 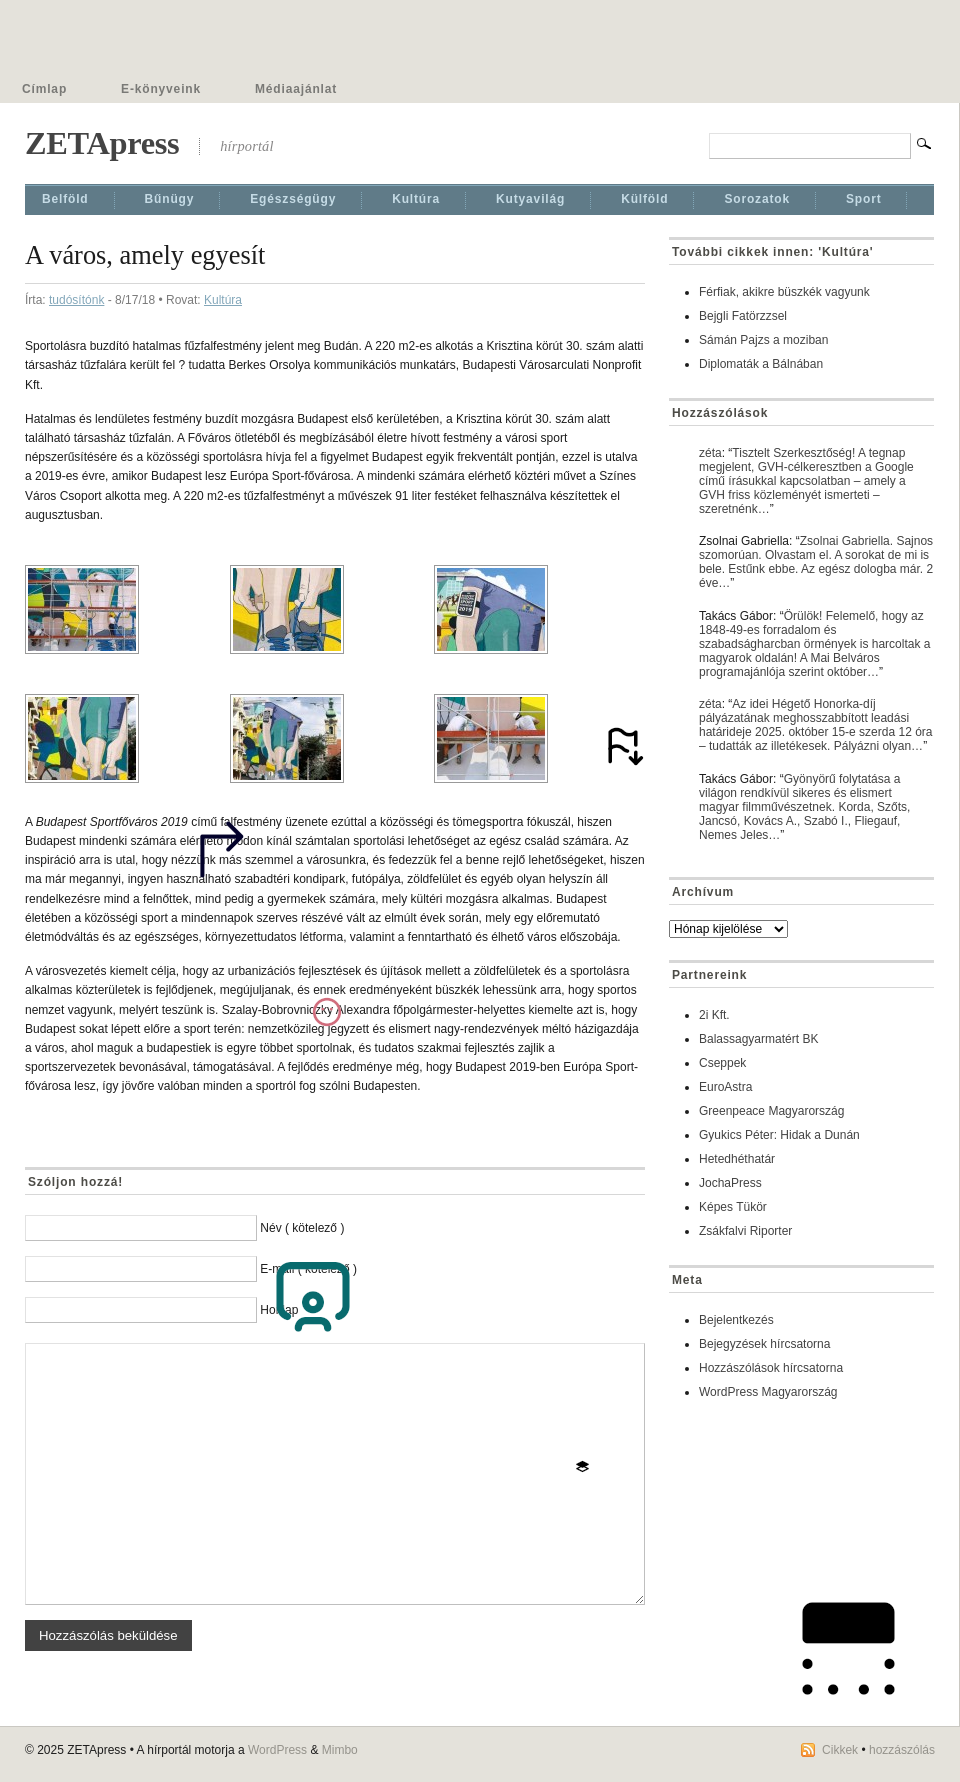 I want to click on forward or share content, so click(x=217, y=849).